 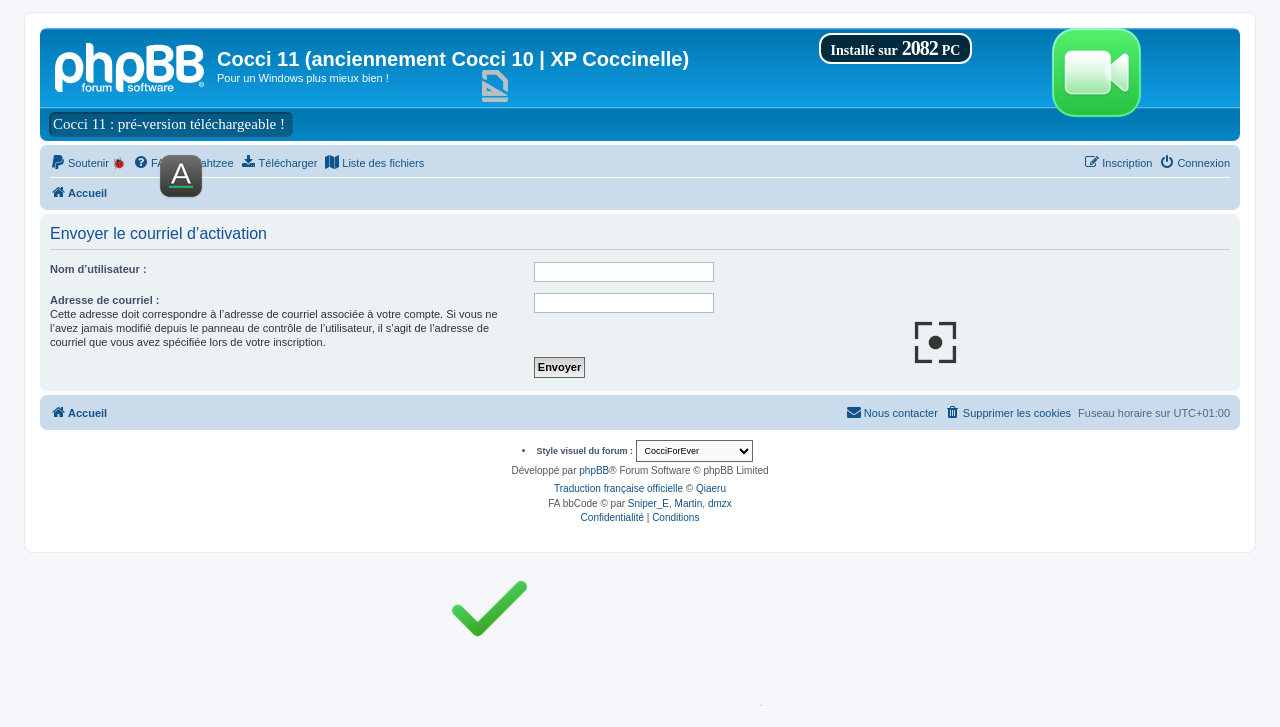 I want to click on open spell check tool, so click(x=181, y=176).